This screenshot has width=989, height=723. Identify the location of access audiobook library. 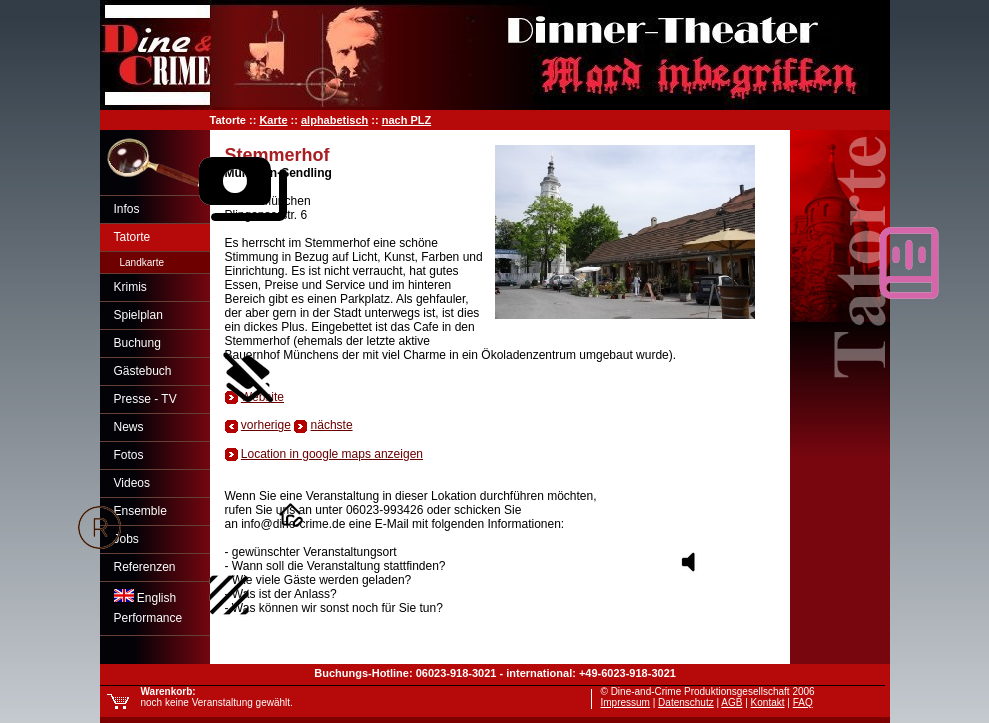
(909, 263).